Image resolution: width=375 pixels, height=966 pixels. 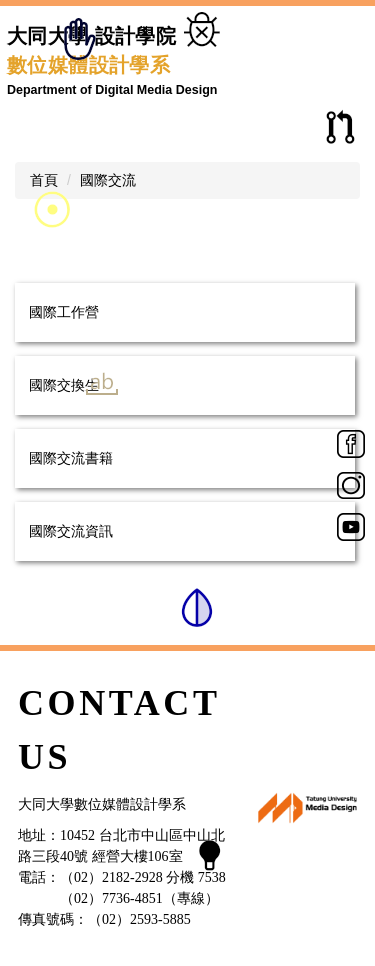 What do you see at coordinates (340, 127) in the screenshot?
I see `create a new pull request` at bounding box center [340, 127].